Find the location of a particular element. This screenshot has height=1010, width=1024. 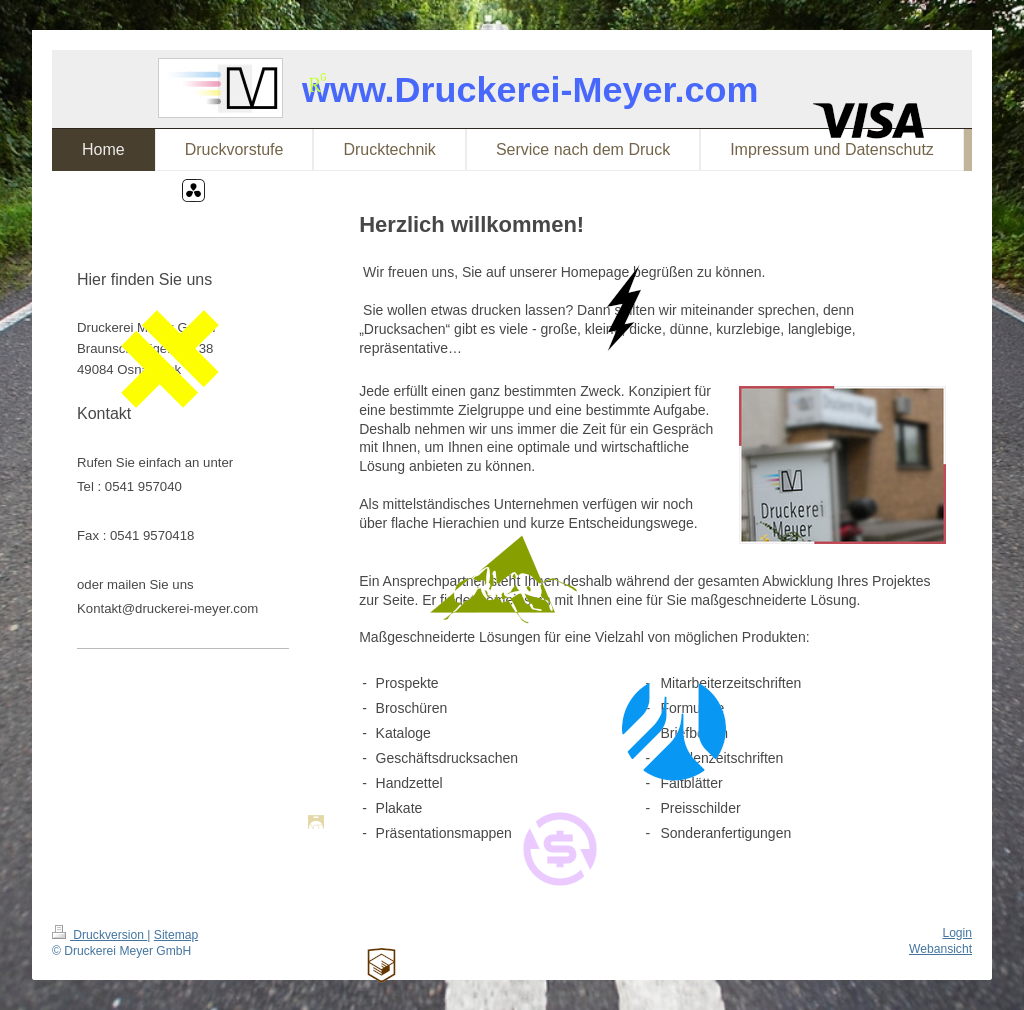

visit ResearchGate profile or website is located at coordinates (317, 82).